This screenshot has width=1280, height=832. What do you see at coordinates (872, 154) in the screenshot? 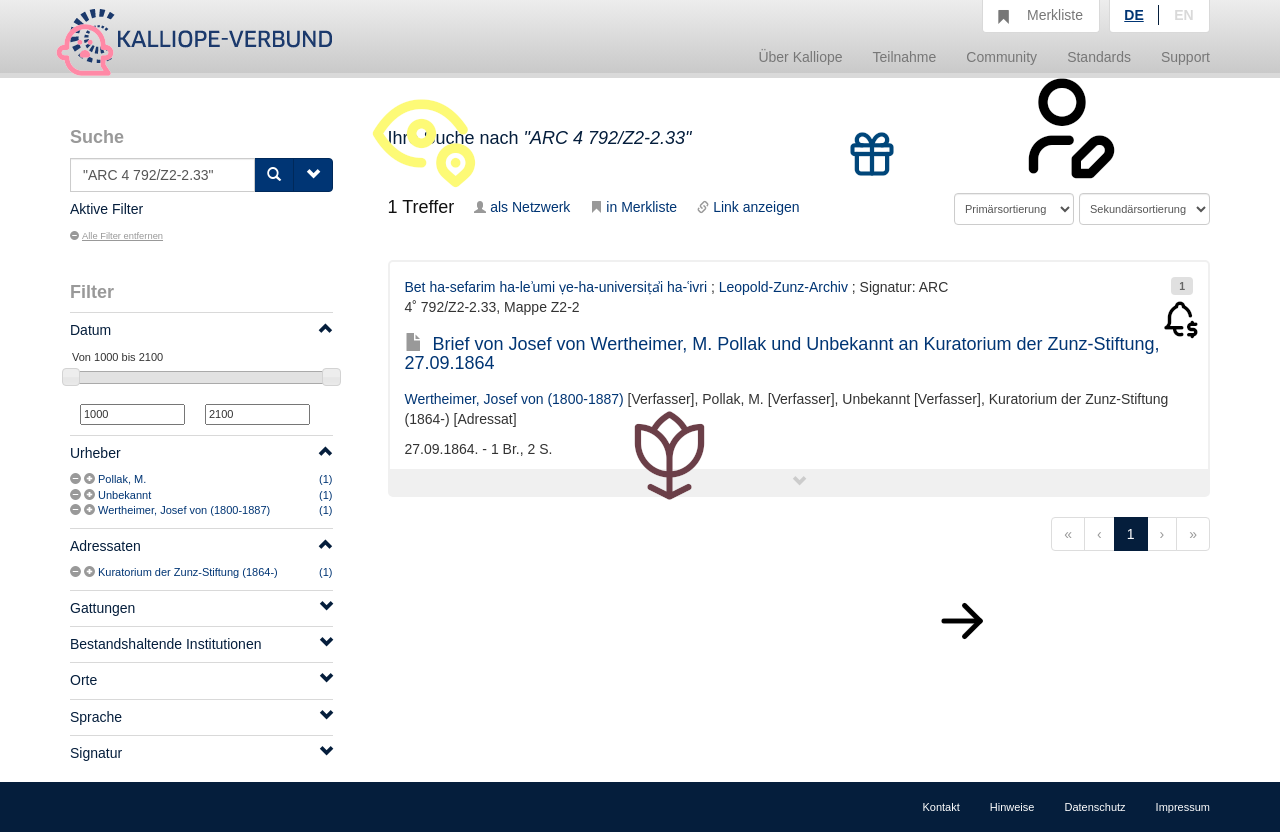
I see `view or redeem a gift` at bounding box center [872, 154].